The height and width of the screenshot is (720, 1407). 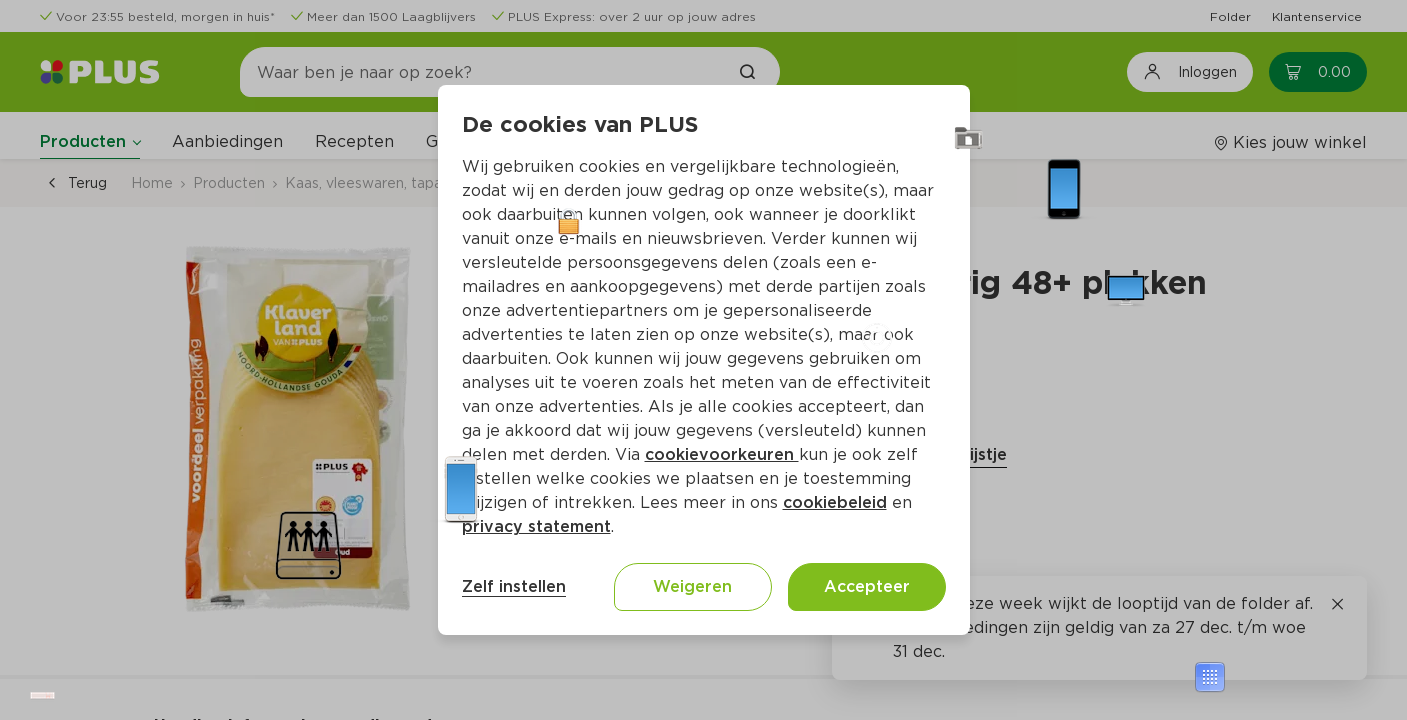 I want to click on connect a pink bluetooth keyboard, so click(x=42, y=695).